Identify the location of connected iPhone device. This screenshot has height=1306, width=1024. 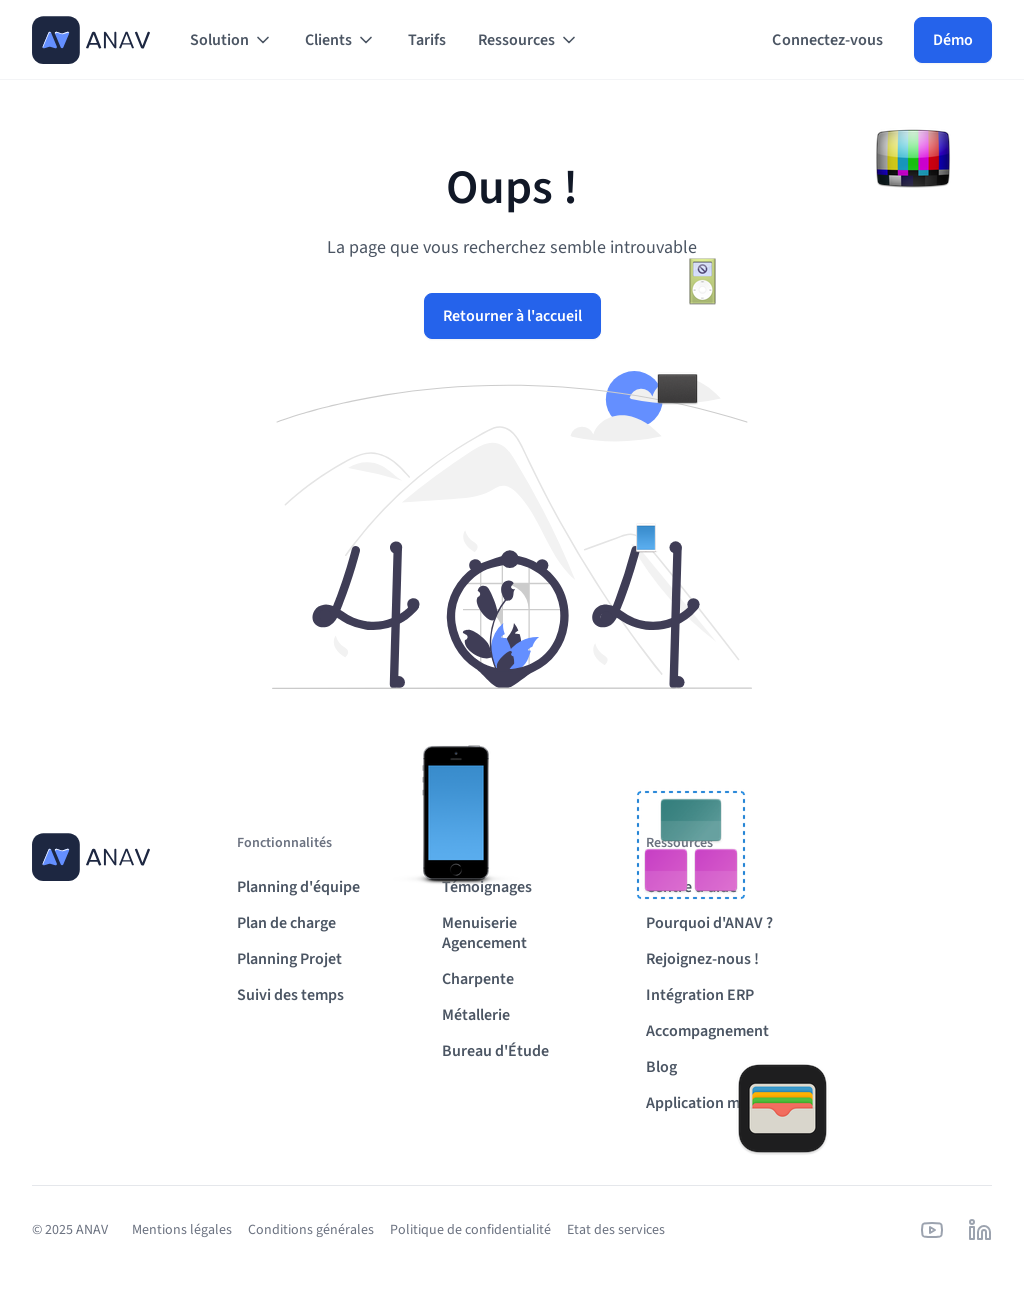
(456, 815).